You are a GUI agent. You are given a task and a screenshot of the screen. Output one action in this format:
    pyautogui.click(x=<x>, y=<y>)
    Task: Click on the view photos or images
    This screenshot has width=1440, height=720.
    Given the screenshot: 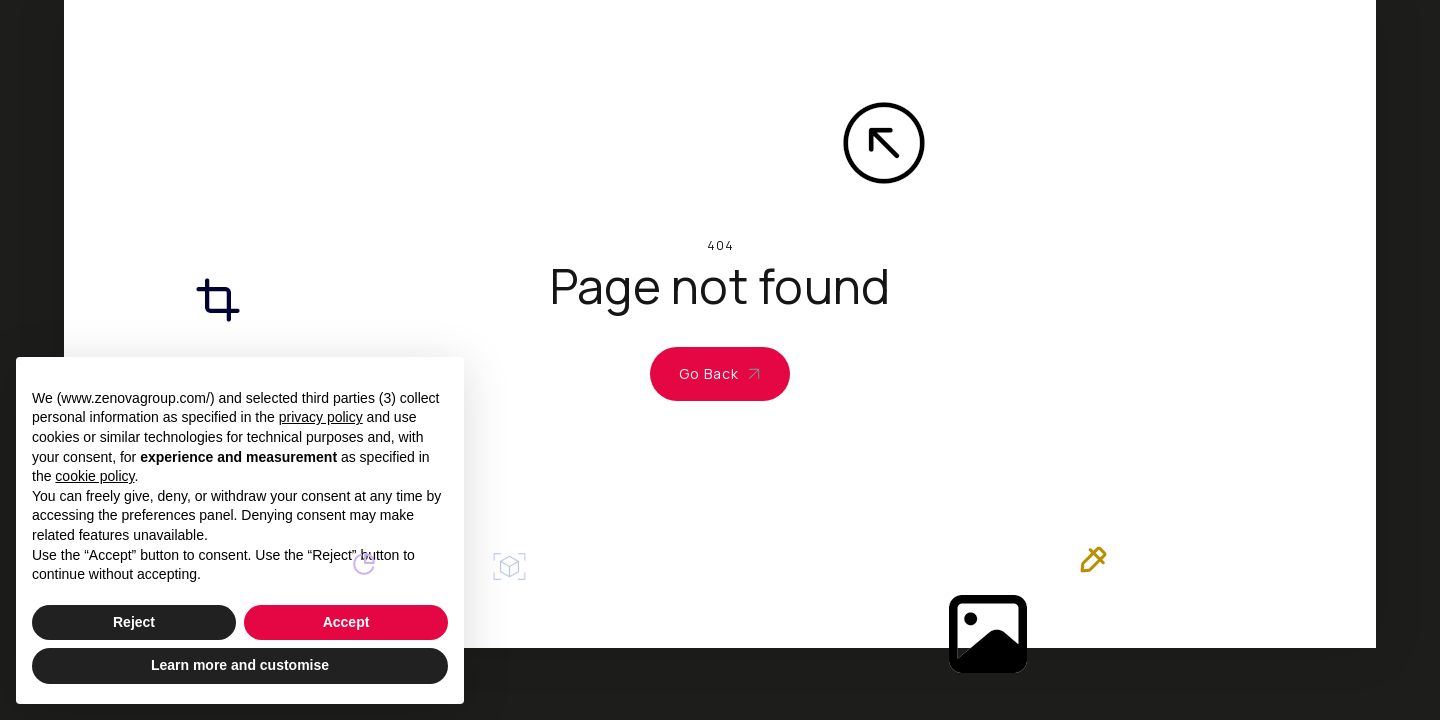 What is the action you would take?
    pyautogui.click(x=988, y=634)
    